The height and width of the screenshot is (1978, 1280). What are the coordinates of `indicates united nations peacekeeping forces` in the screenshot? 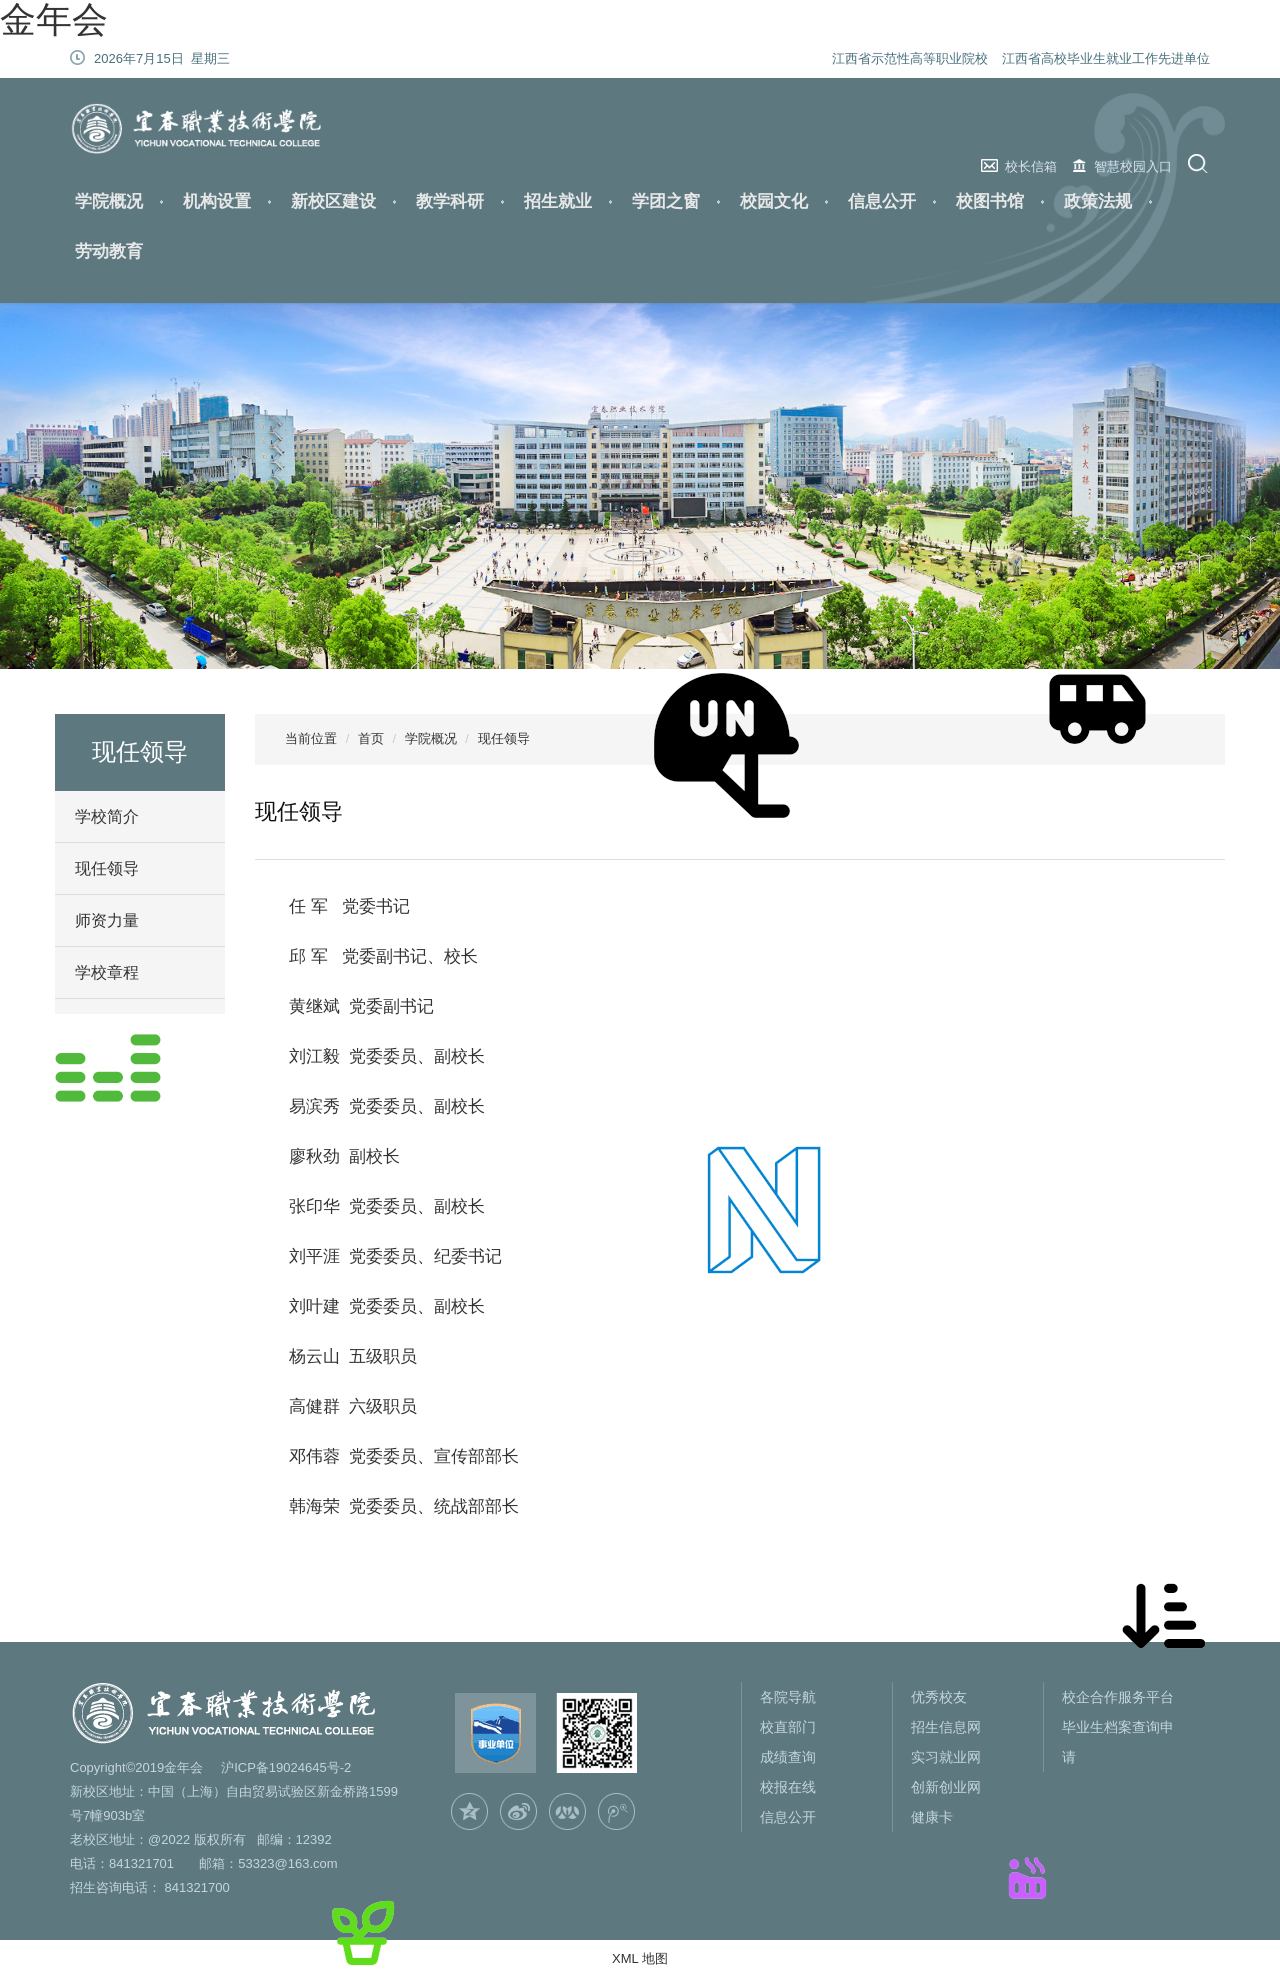 It's located at (726, 745).